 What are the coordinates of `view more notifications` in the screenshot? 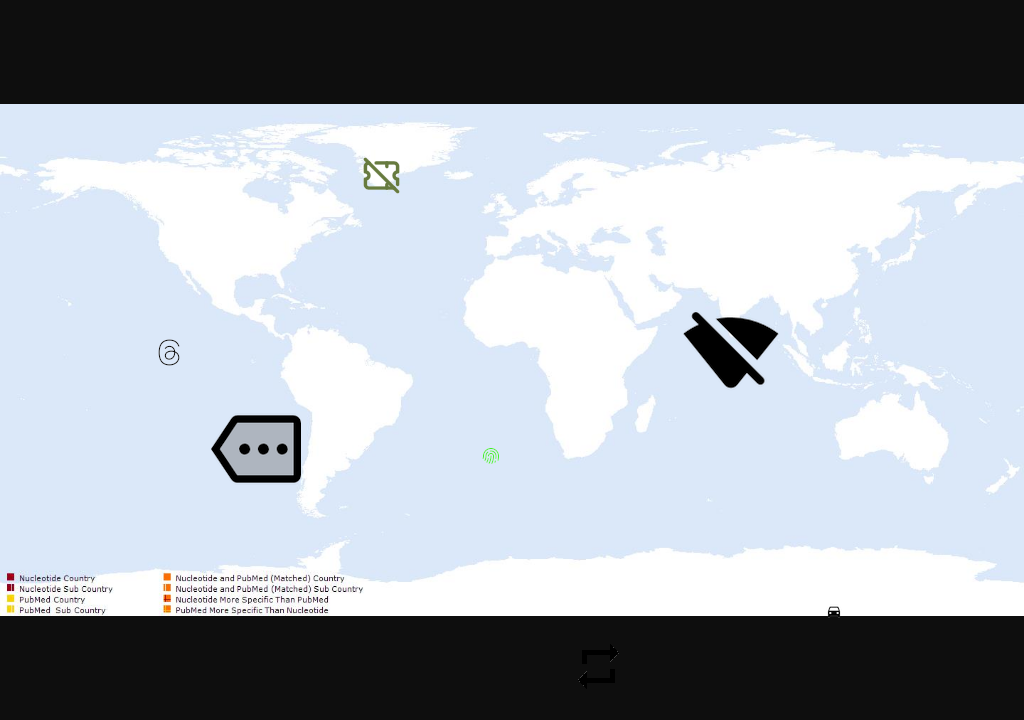 It's located at (256, 449).